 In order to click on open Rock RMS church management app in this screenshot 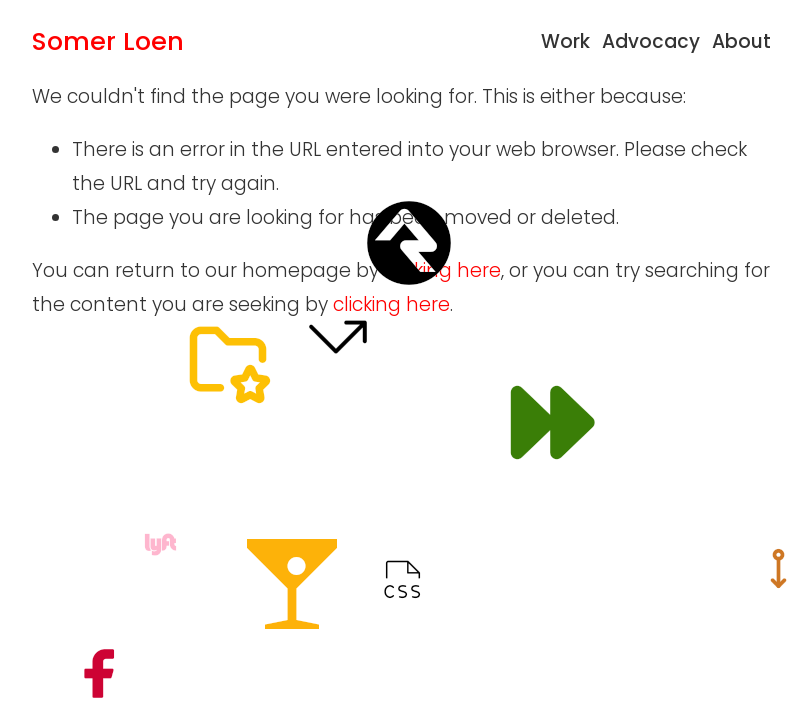, I will do `click(409, 243)`.